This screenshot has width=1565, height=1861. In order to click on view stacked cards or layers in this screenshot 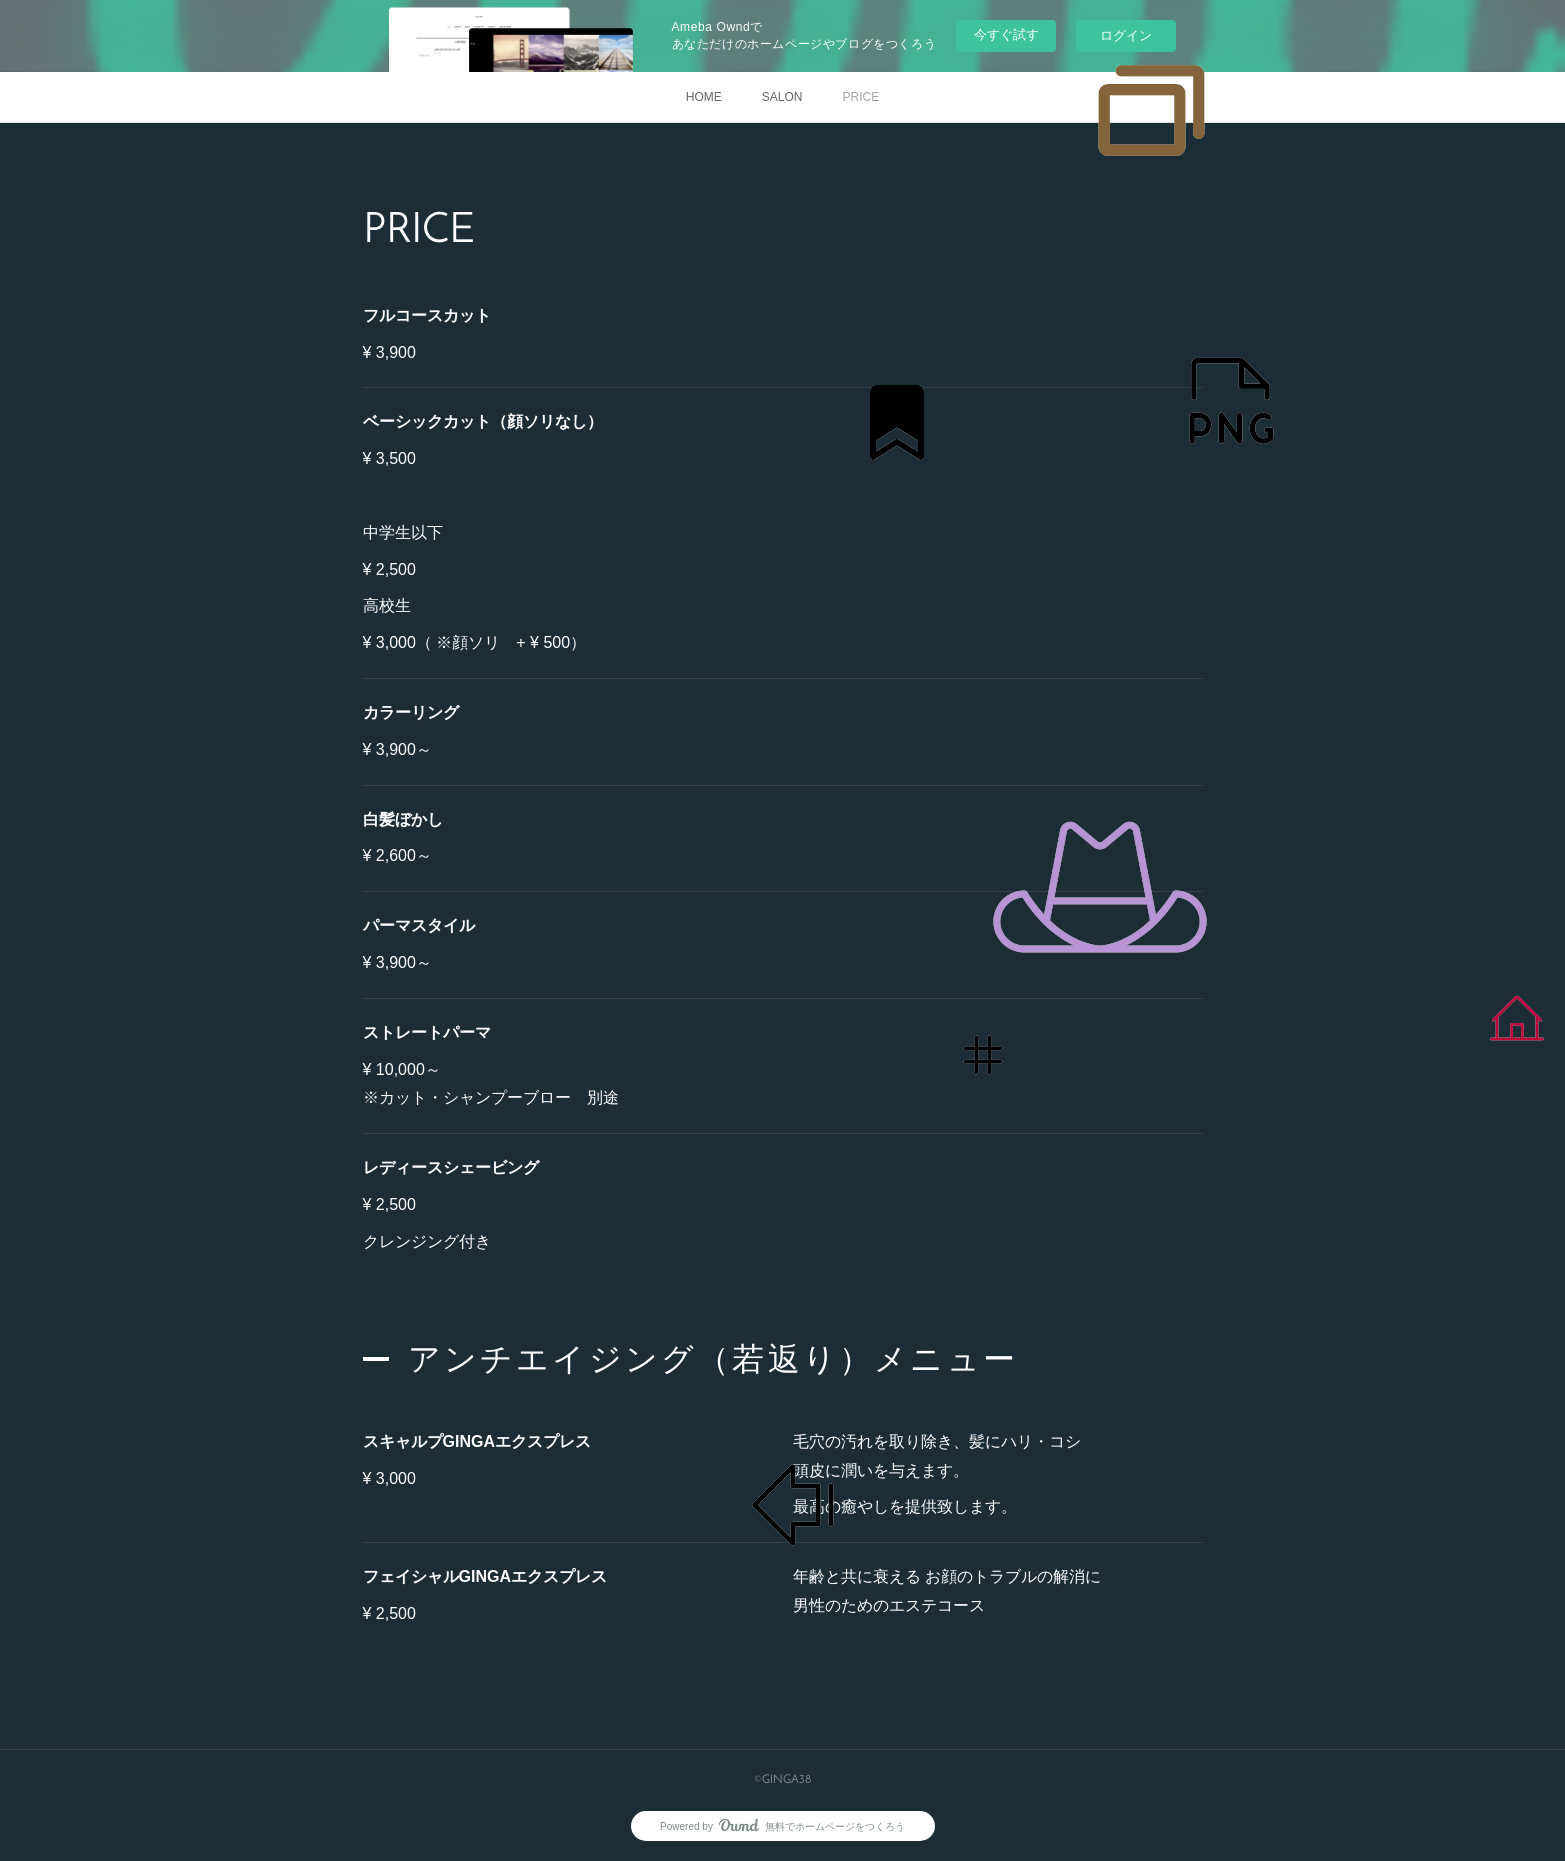, I will do `click(1151, 110)`.